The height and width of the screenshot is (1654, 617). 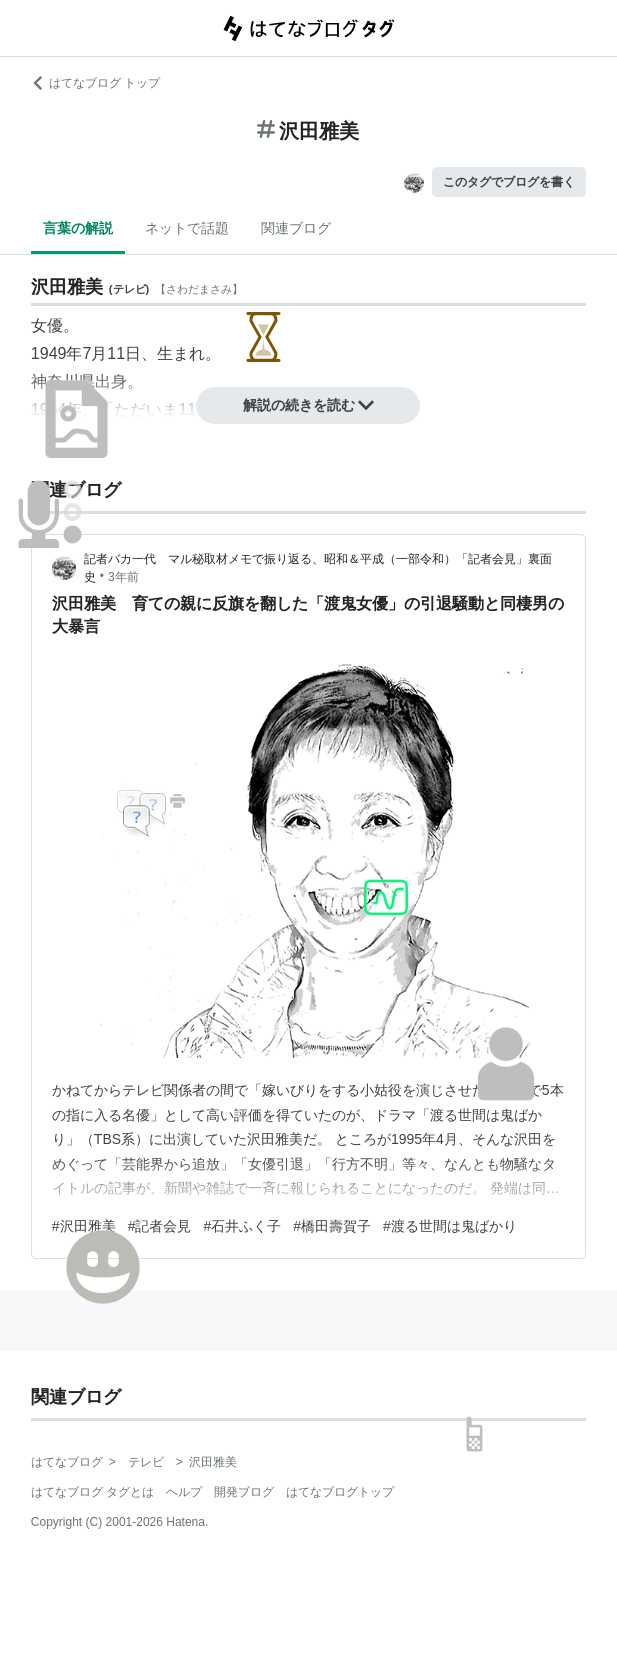 I want to click on access frequently asked questions, so click(x=141, y=813).